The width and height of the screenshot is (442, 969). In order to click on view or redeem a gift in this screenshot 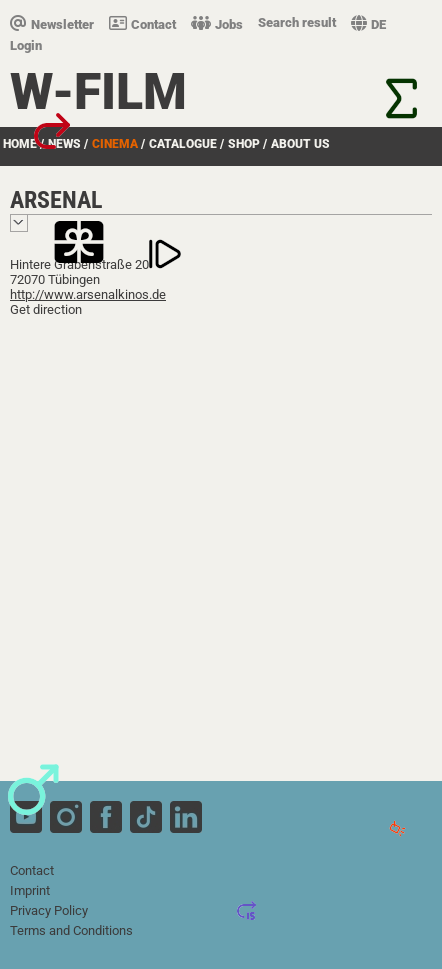, I will do `click(79, 242)`.